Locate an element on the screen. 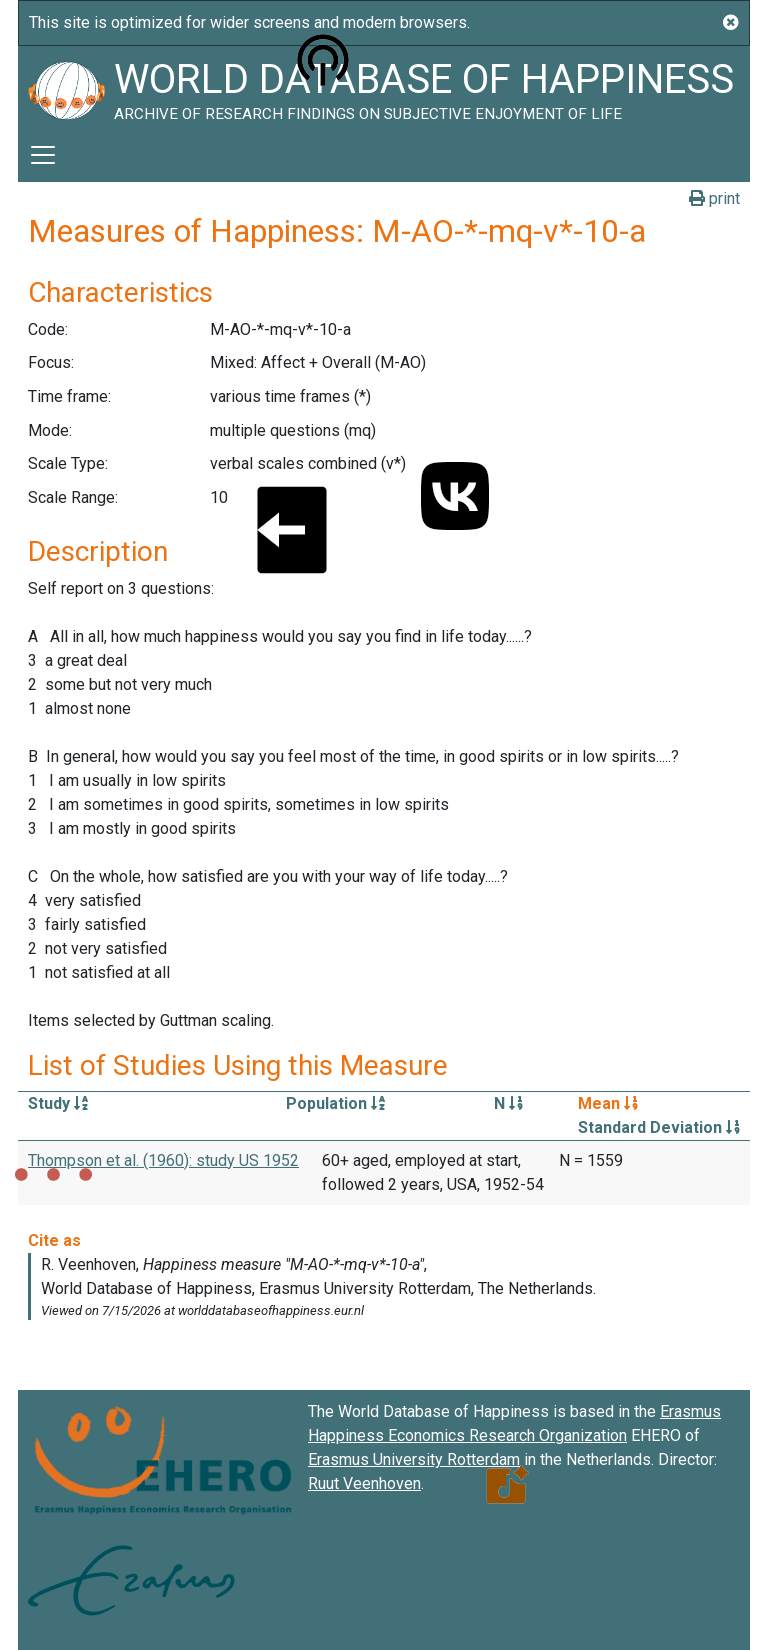  log out of your account is located at coordinates (292, 530).